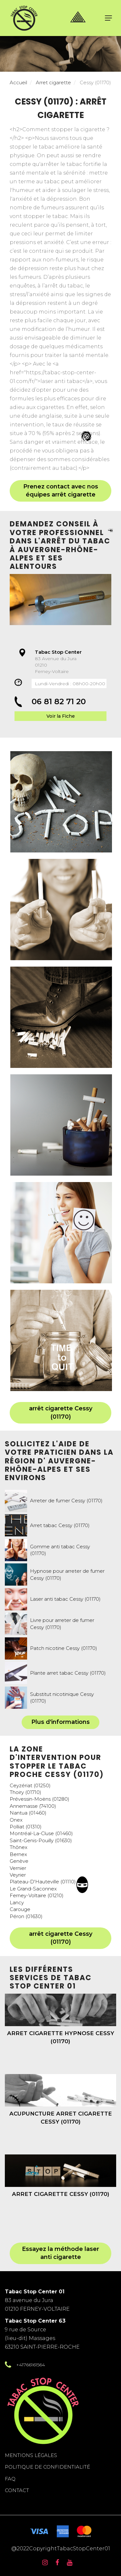 This screenshot has width=121, height=2576. I want to click on indicates damage or injury status in a game, so click(15, 2100).